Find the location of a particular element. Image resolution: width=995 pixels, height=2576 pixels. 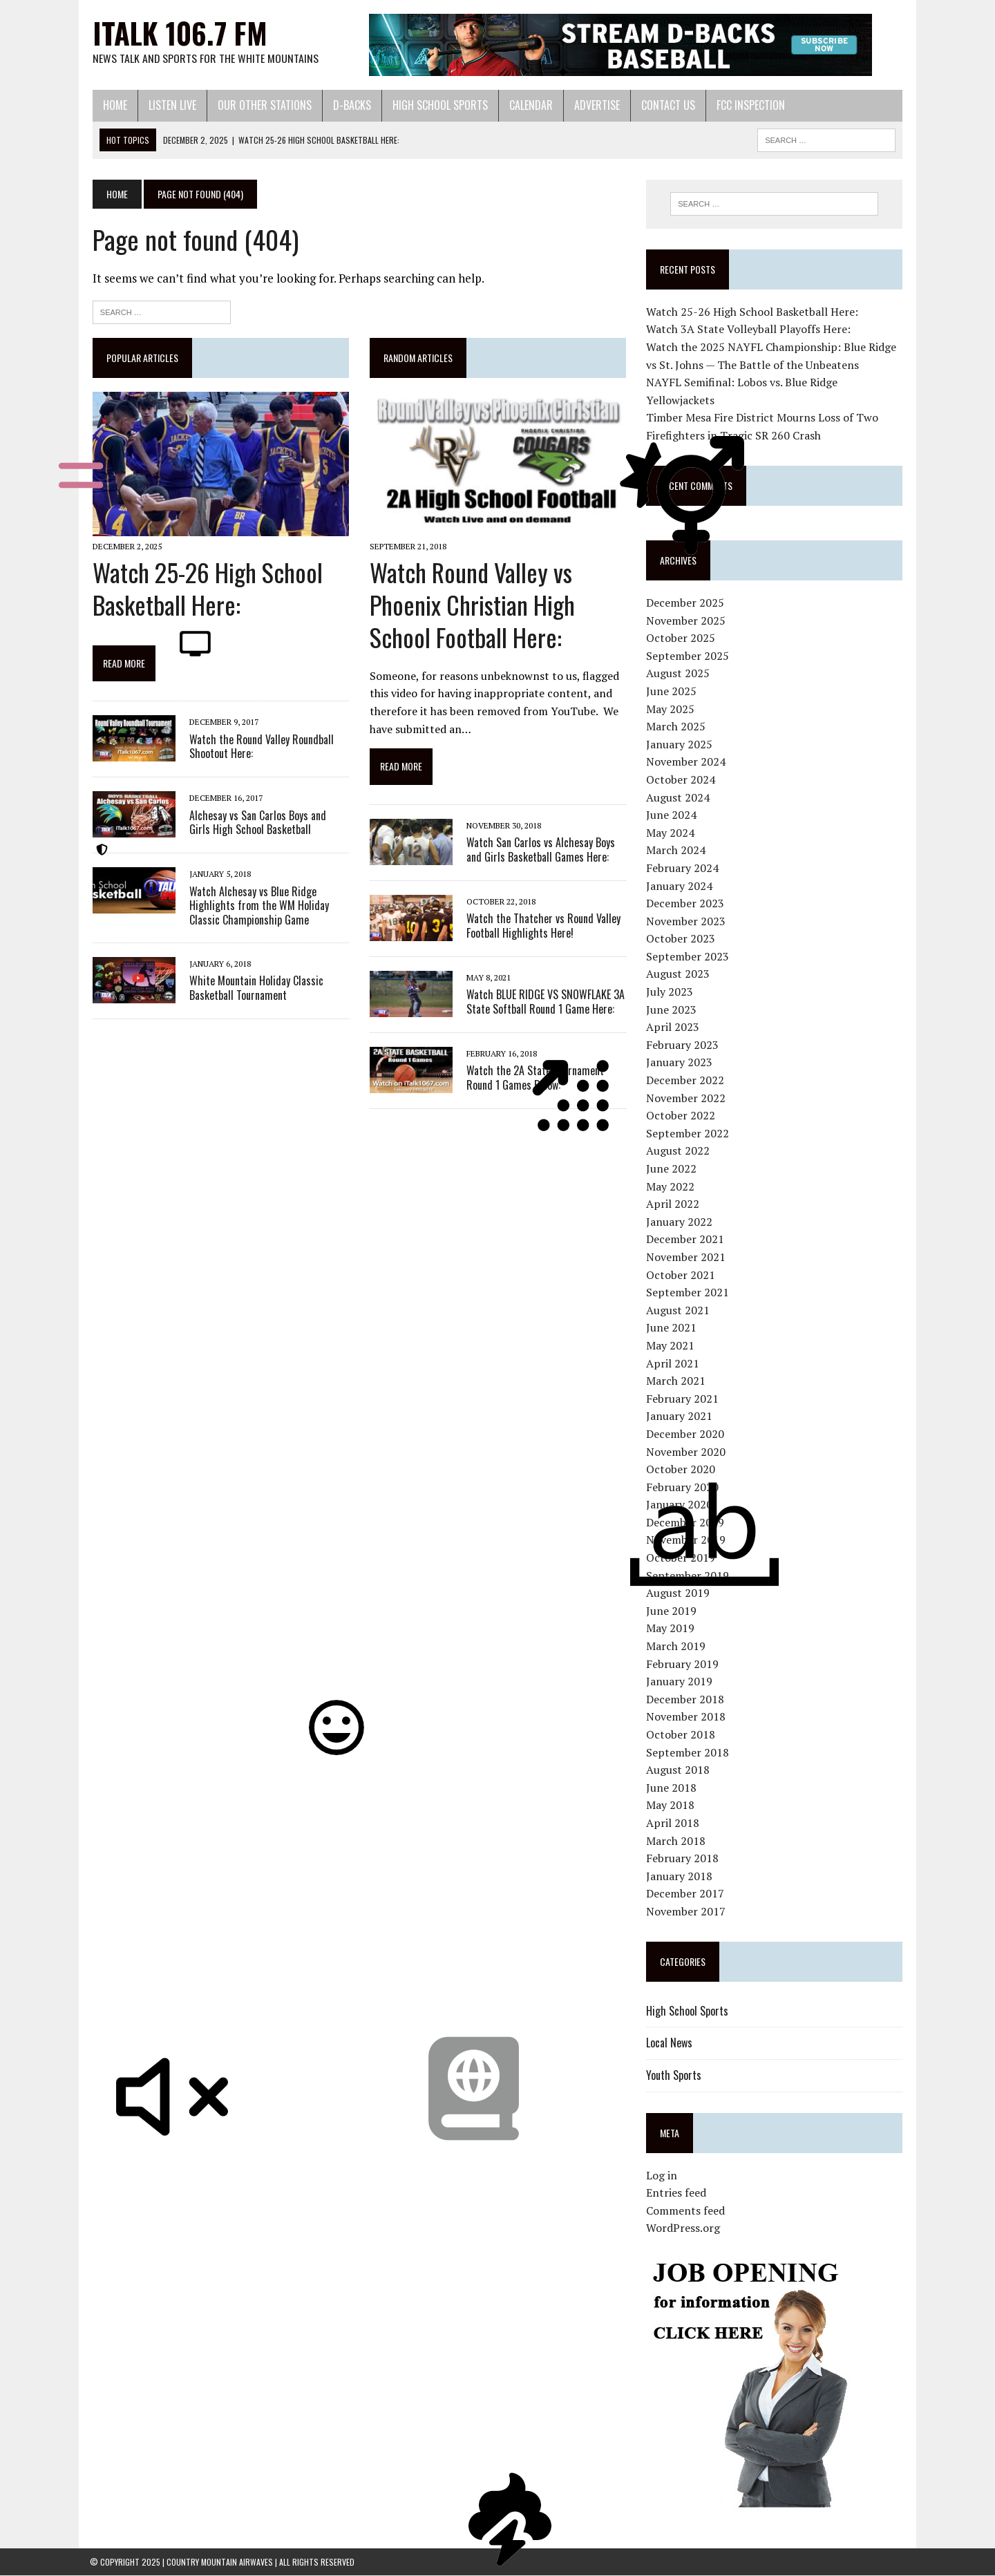

mute audio or sound is located at coordinates (169, 2096).